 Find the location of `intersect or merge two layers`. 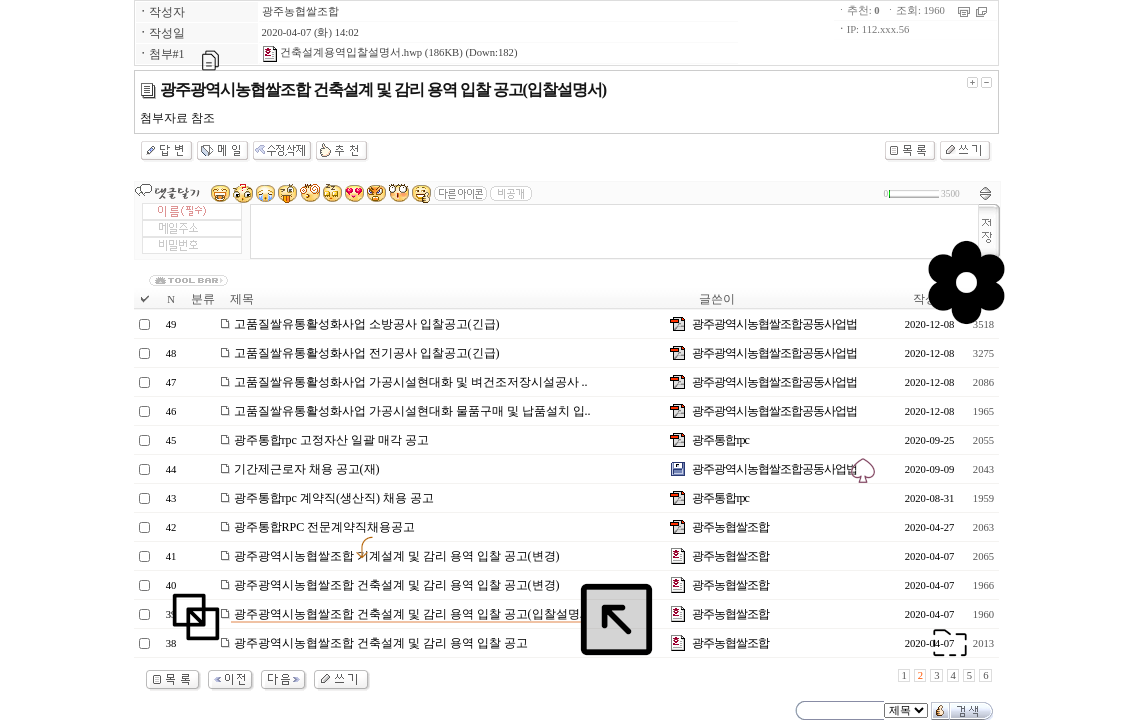

intersect or merge two layers is located at coordinates (196, 617).